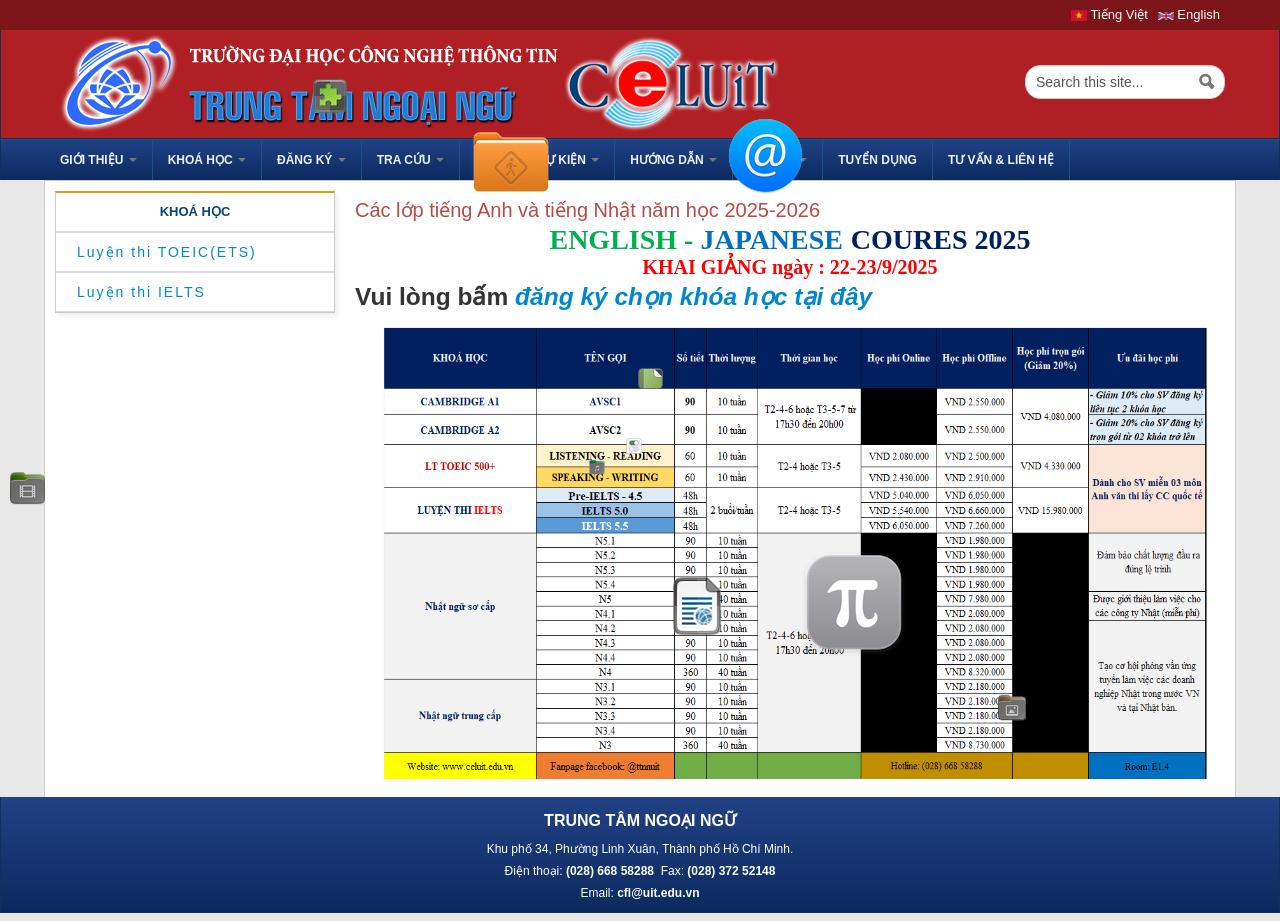  What do you see at coordinates (1012, 707) in the screenshot?
I see `open your pictures folder` at bounding box center [1012, 707].